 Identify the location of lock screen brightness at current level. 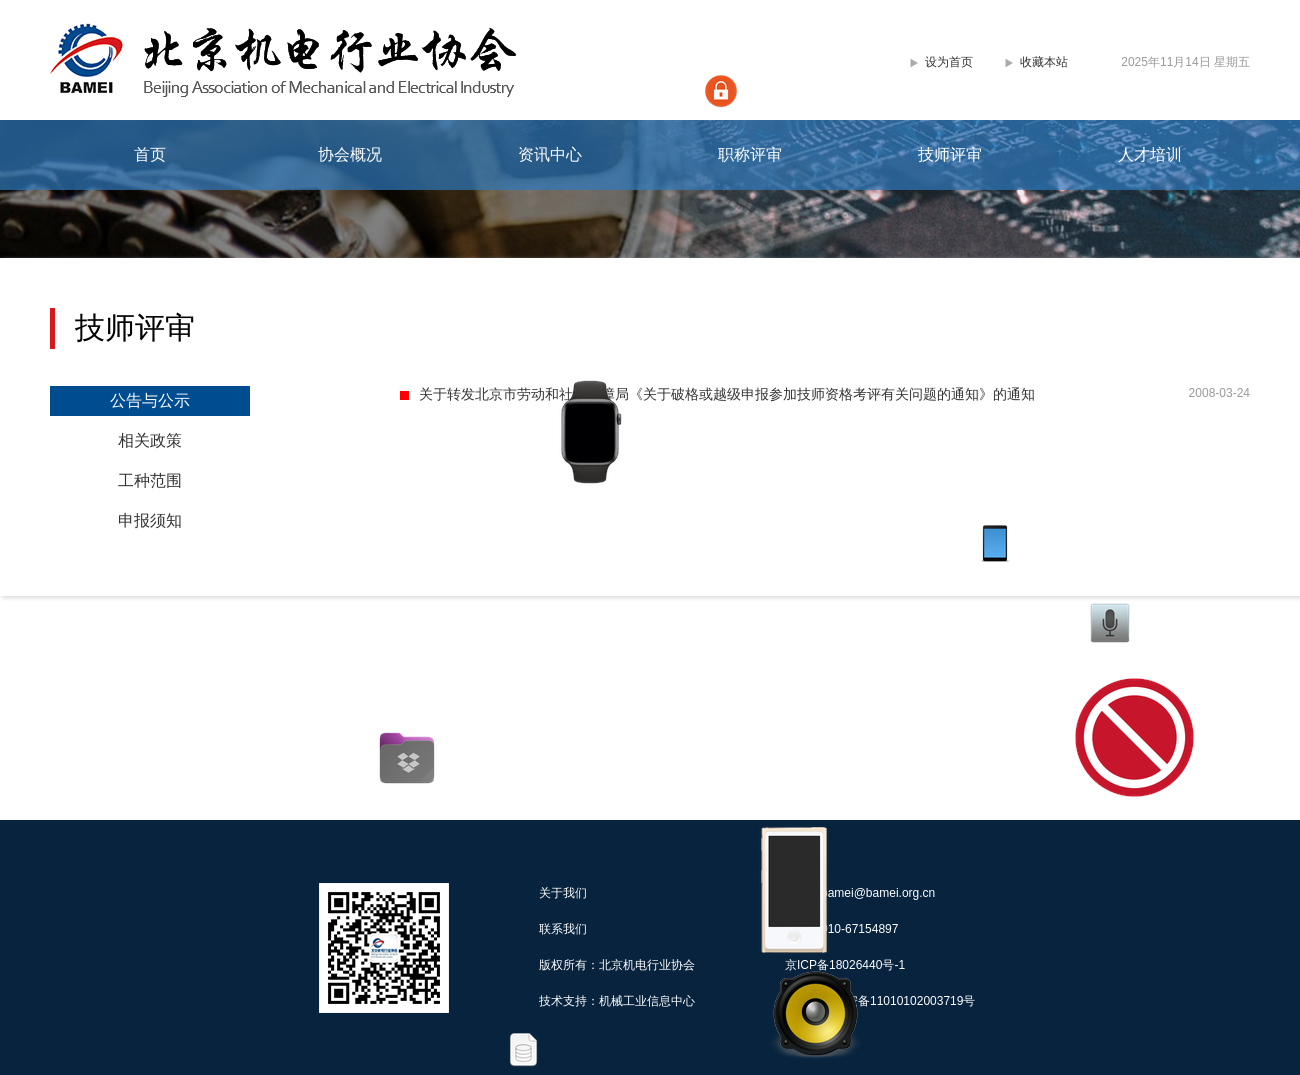
(721, 91).